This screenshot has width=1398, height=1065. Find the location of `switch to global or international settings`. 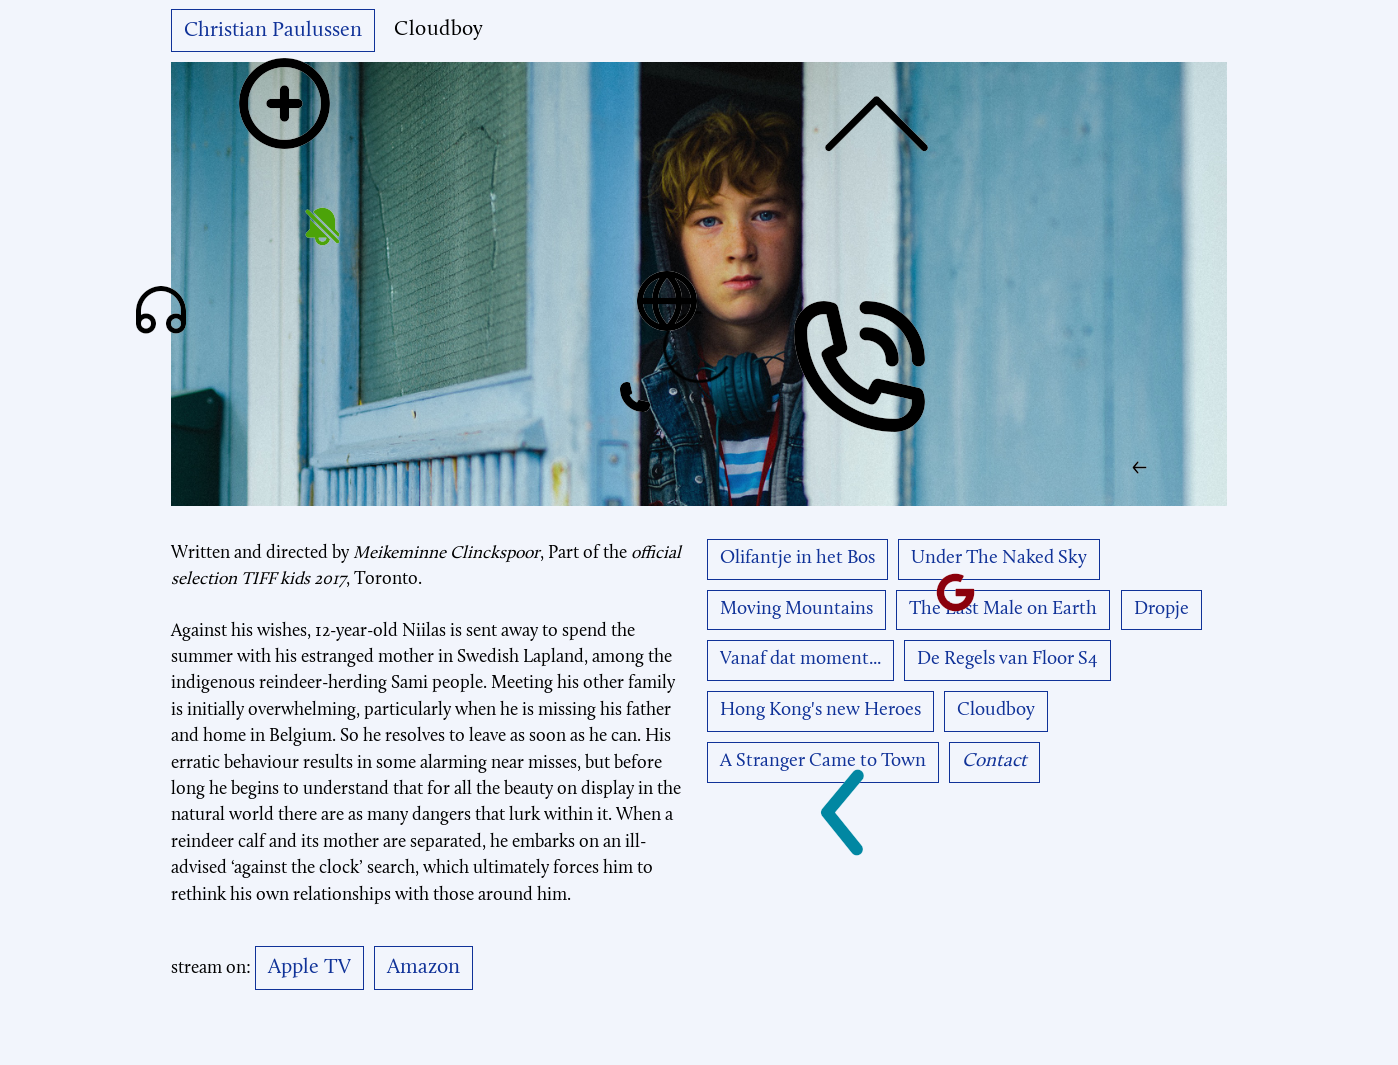

switch to global or international settings is located at coordinates (667, 301).